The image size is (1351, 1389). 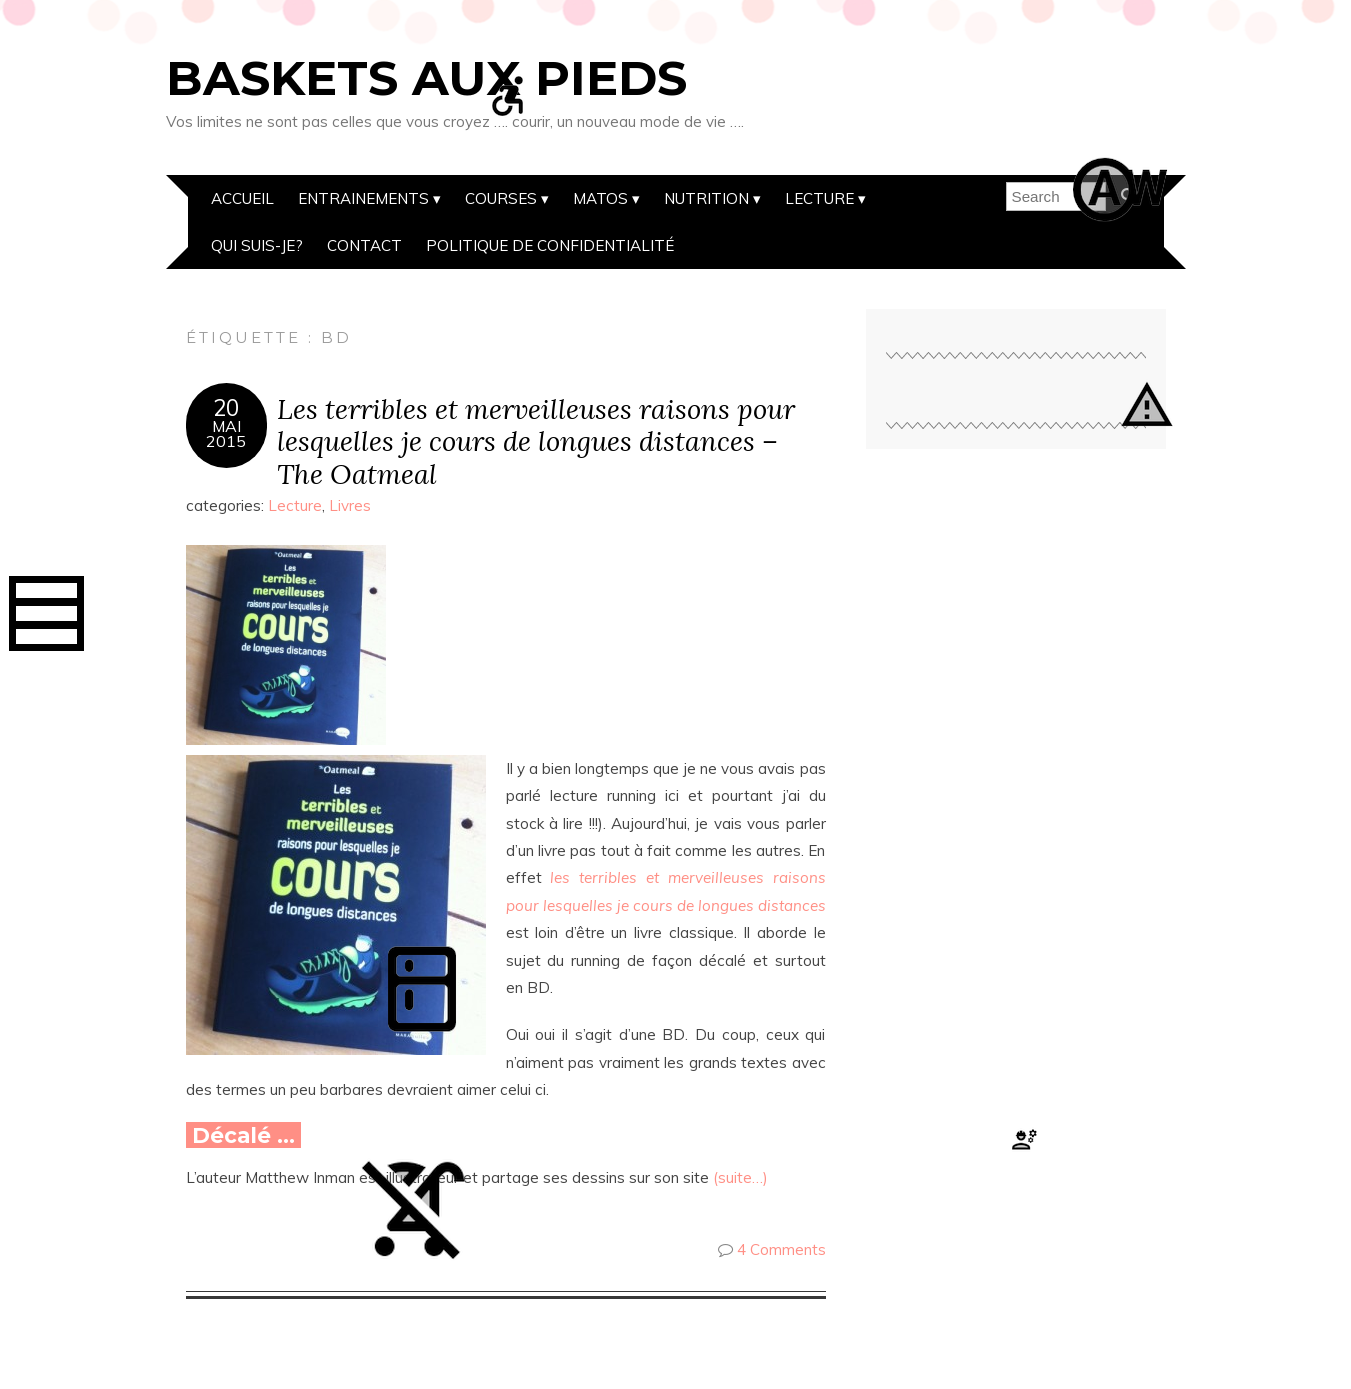 What do you see at coordinates (46, 613) in the screenshot?
I see `view data in table row format` at bounding box center [46, 613].